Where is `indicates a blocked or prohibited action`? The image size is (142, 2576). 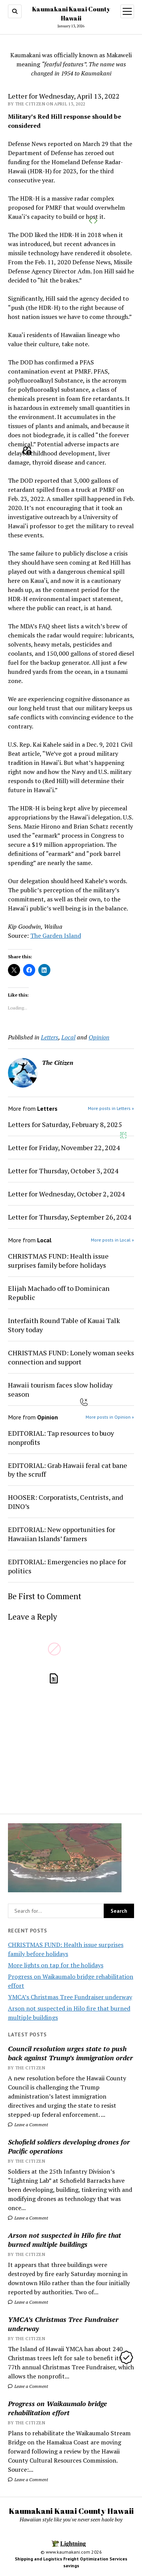 indicates a blocked or prohibited action is located at coordinates (54, 1649).